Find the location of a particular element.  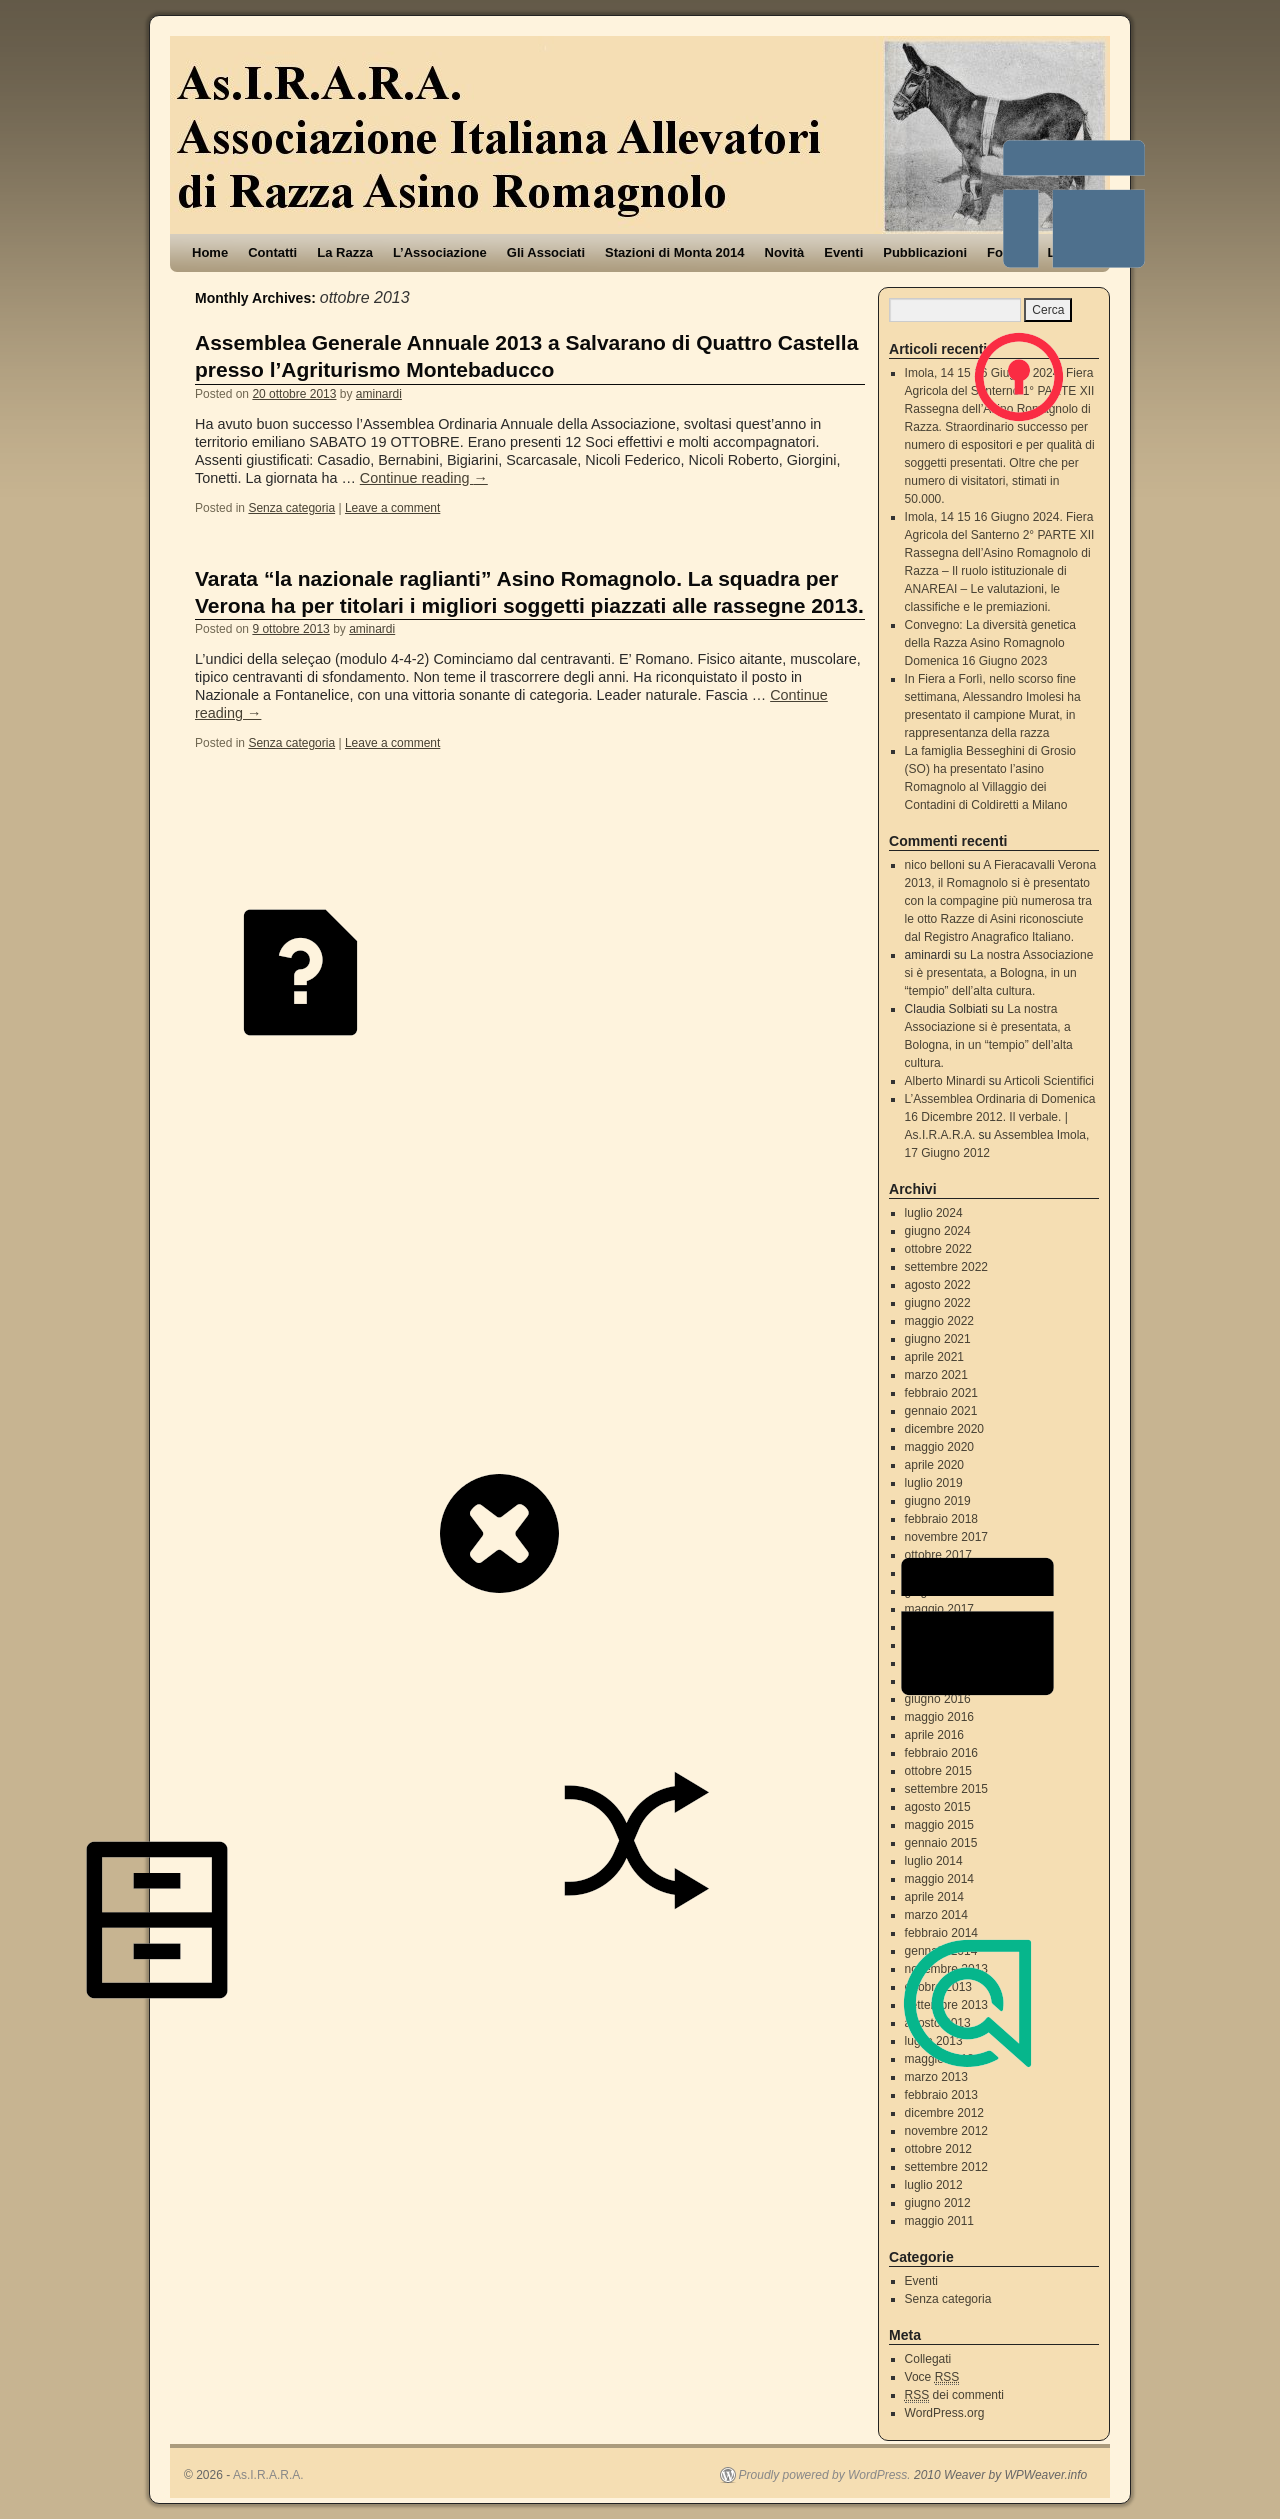

lock or secure a room is located at coordinates (1019, 377).